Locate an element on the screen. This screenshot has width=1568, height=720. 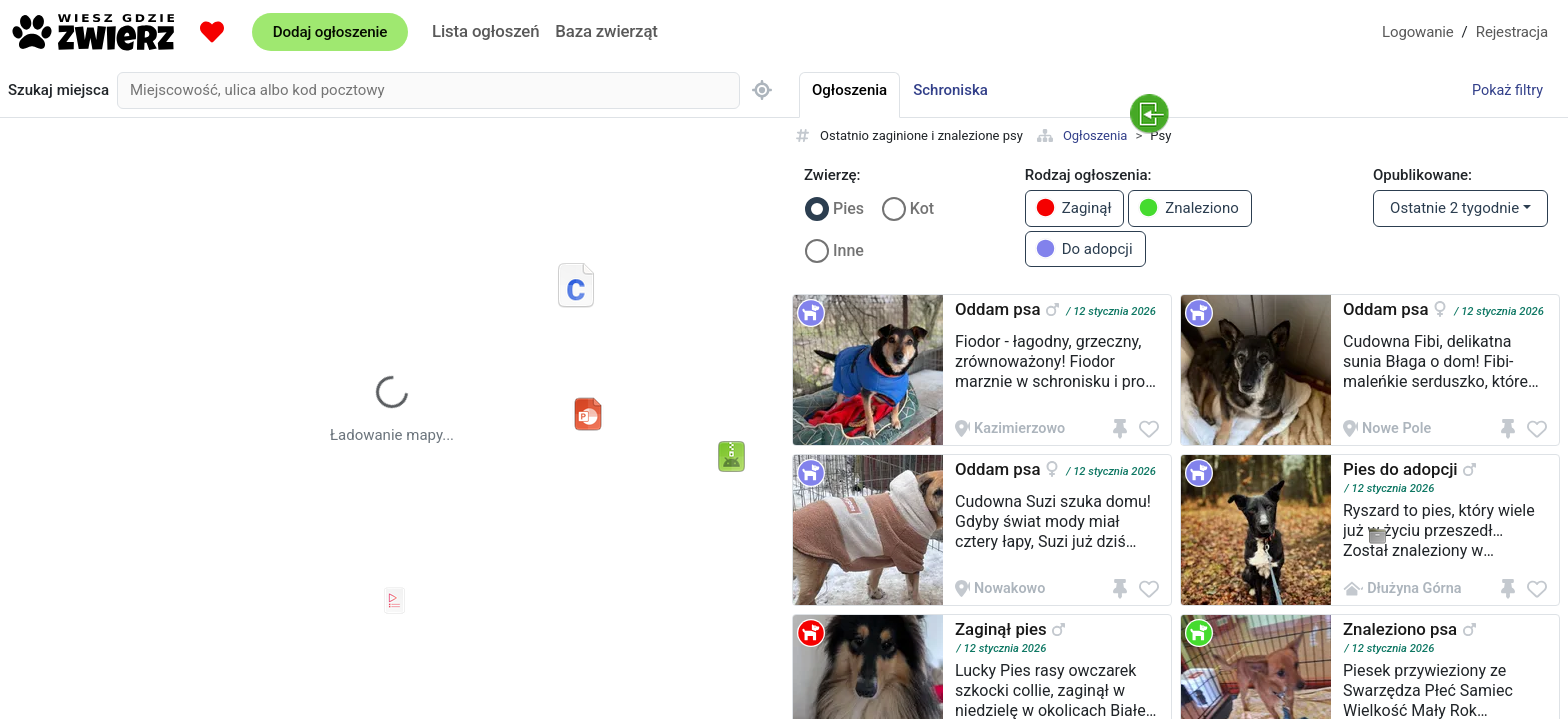
open file manager application is located at coordinates (1377, 535).